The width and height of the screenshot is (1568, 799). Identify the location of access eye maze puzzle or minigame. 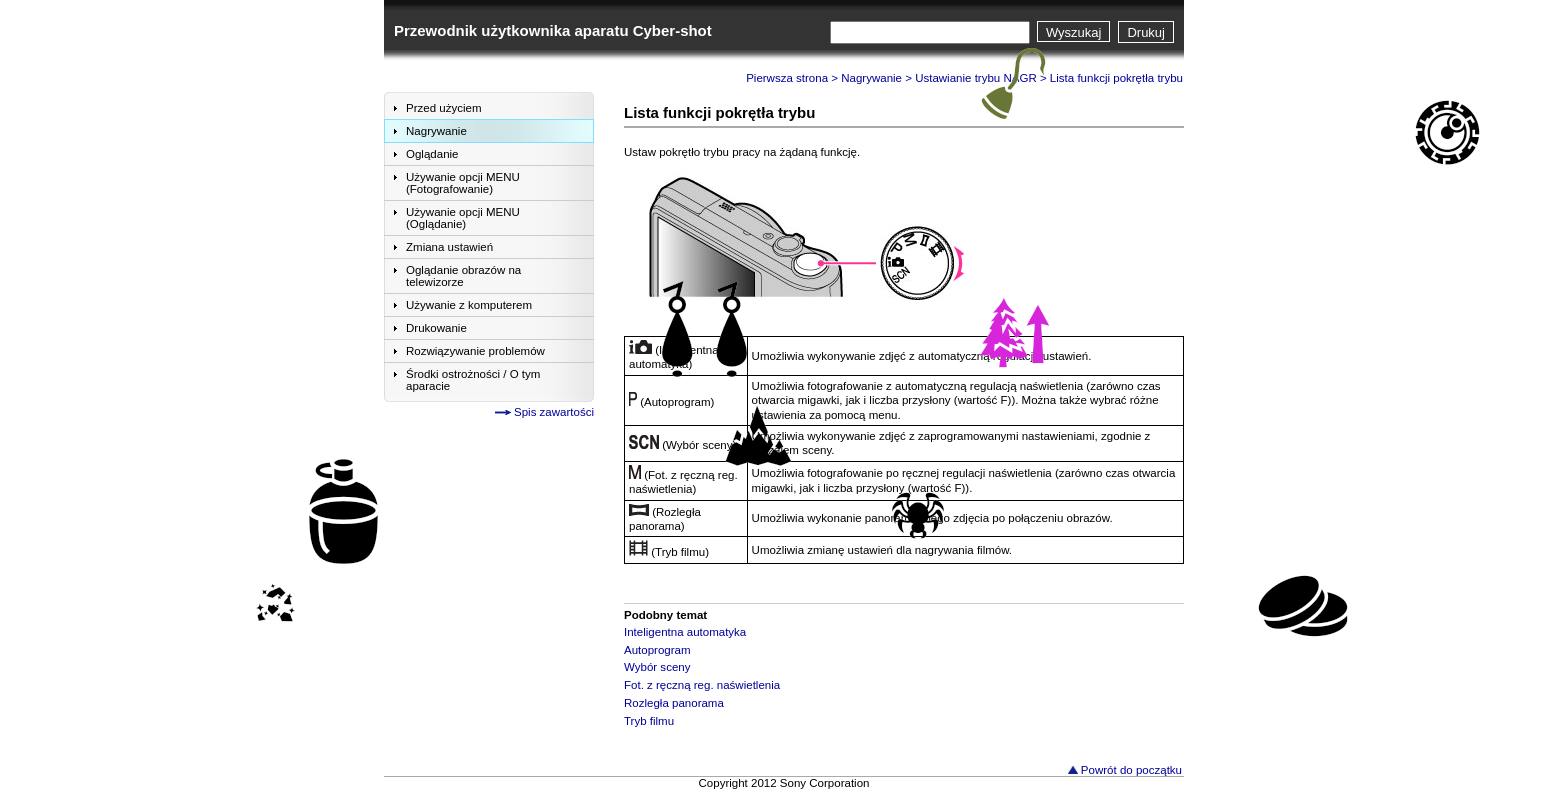
(1447, 132).